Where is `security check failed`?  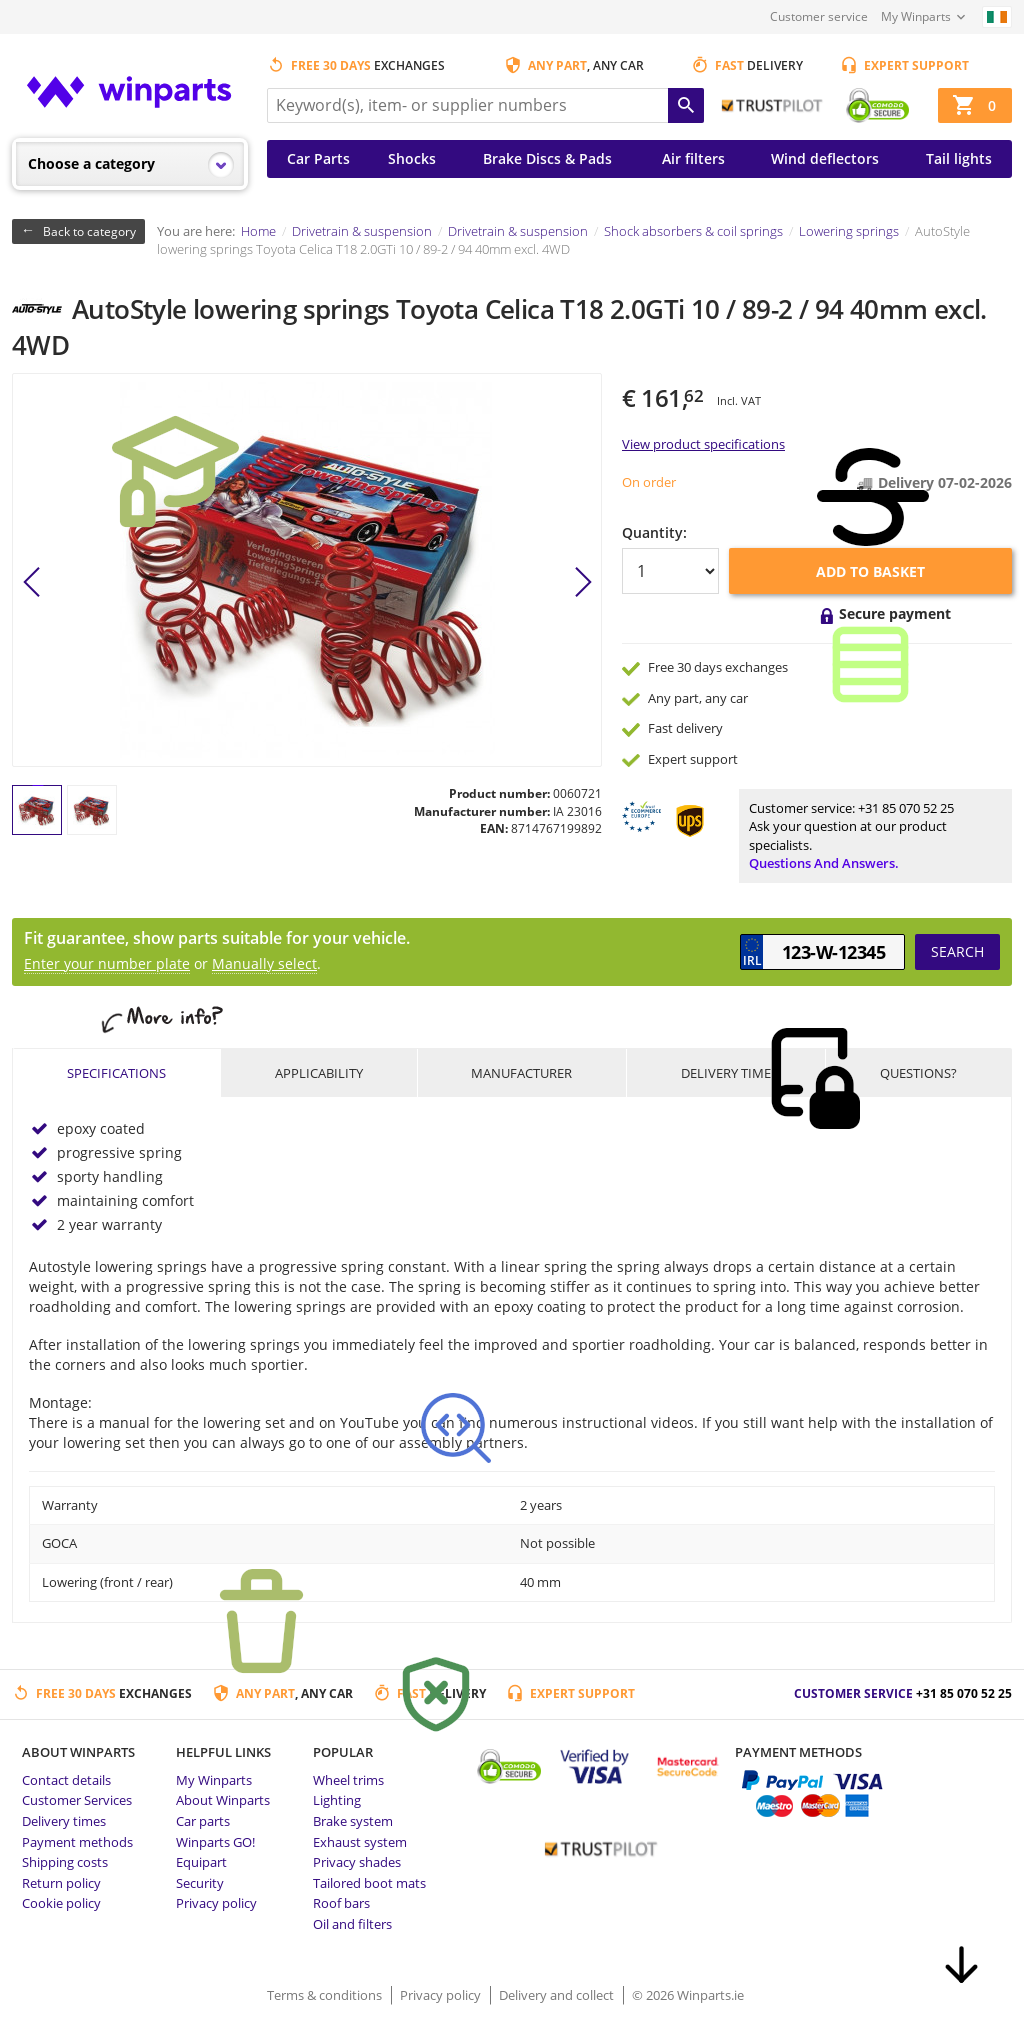 security check failed is located at coordinates (436, 1695).